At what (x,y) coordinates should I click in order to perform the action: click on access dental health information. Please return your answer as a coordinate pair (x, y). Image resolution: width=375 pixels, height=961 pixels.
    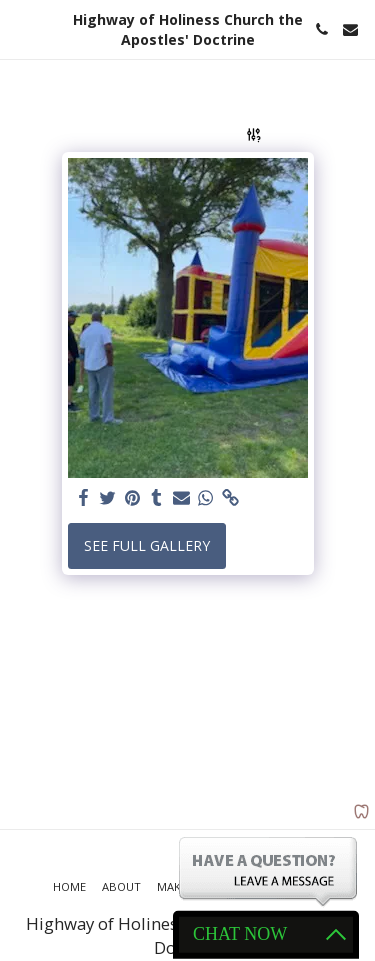
    Looking at the image, I should click on (361, 811).